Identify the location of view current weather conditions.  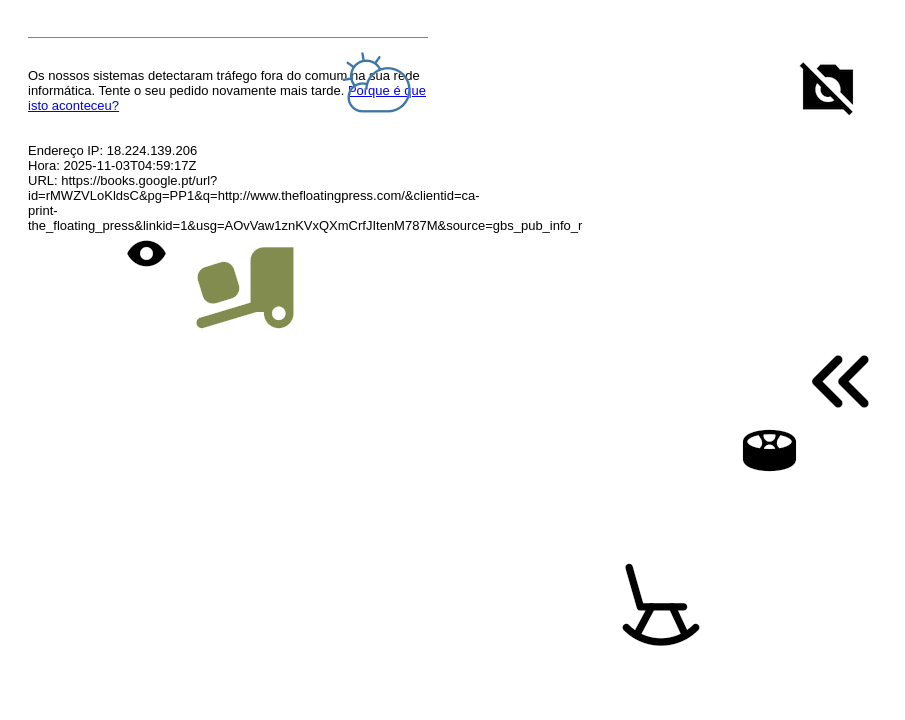
(376, 83).